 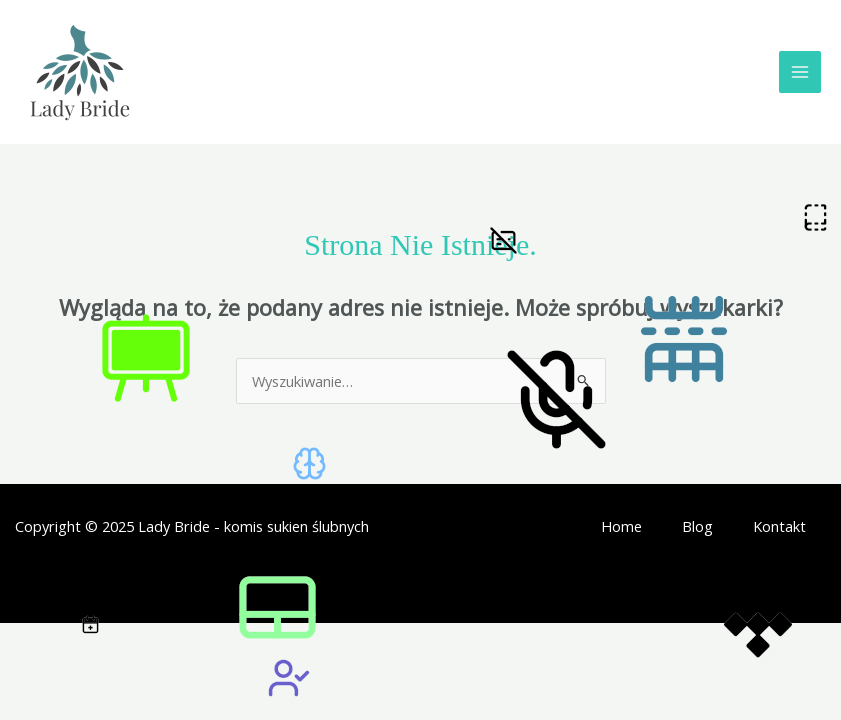 I want to click on open TIDAL music streaming app, so click(x=758, y=633).